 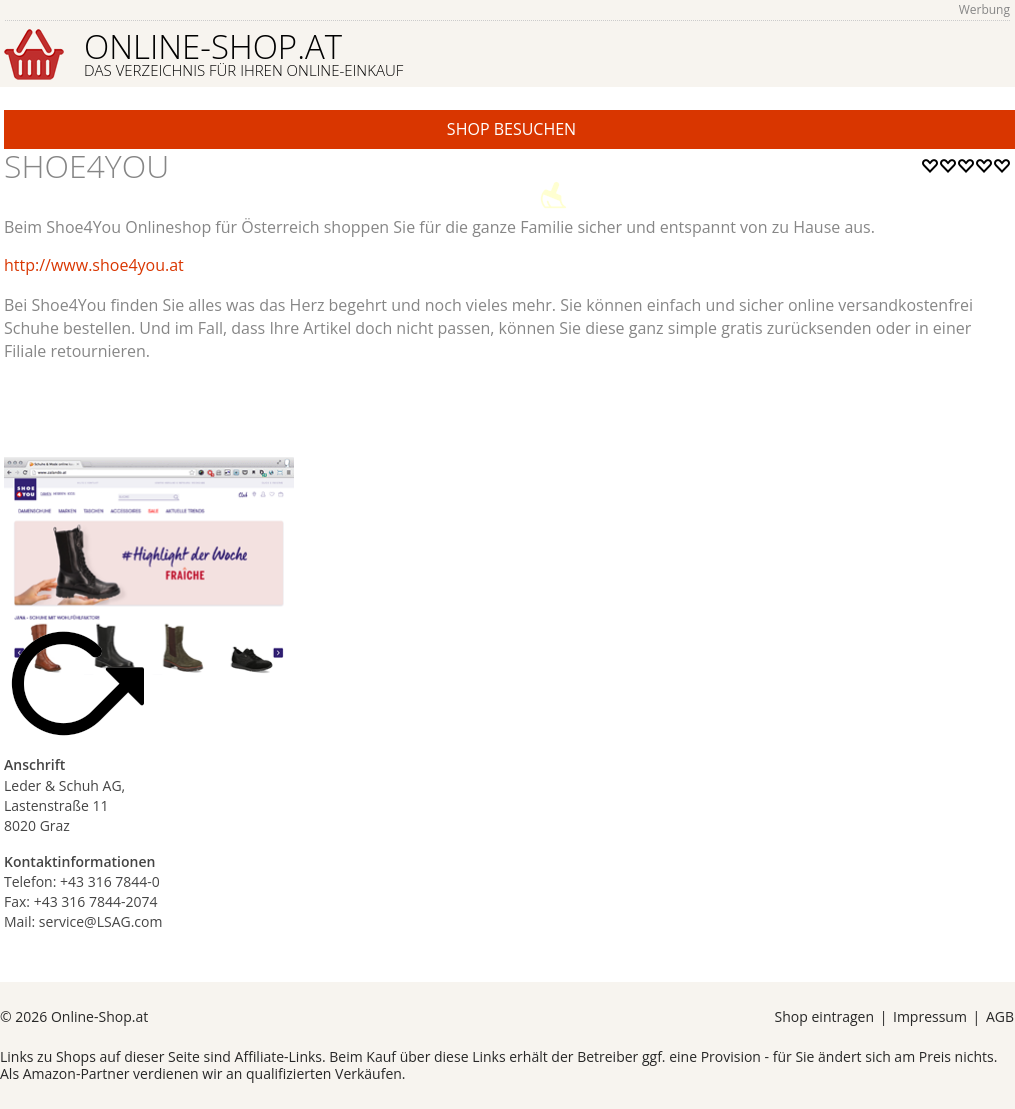 What do you see at coordinates (77, 675) in the screenshot?
I see `repeat or loop an action` at bounding box center [77, 675].